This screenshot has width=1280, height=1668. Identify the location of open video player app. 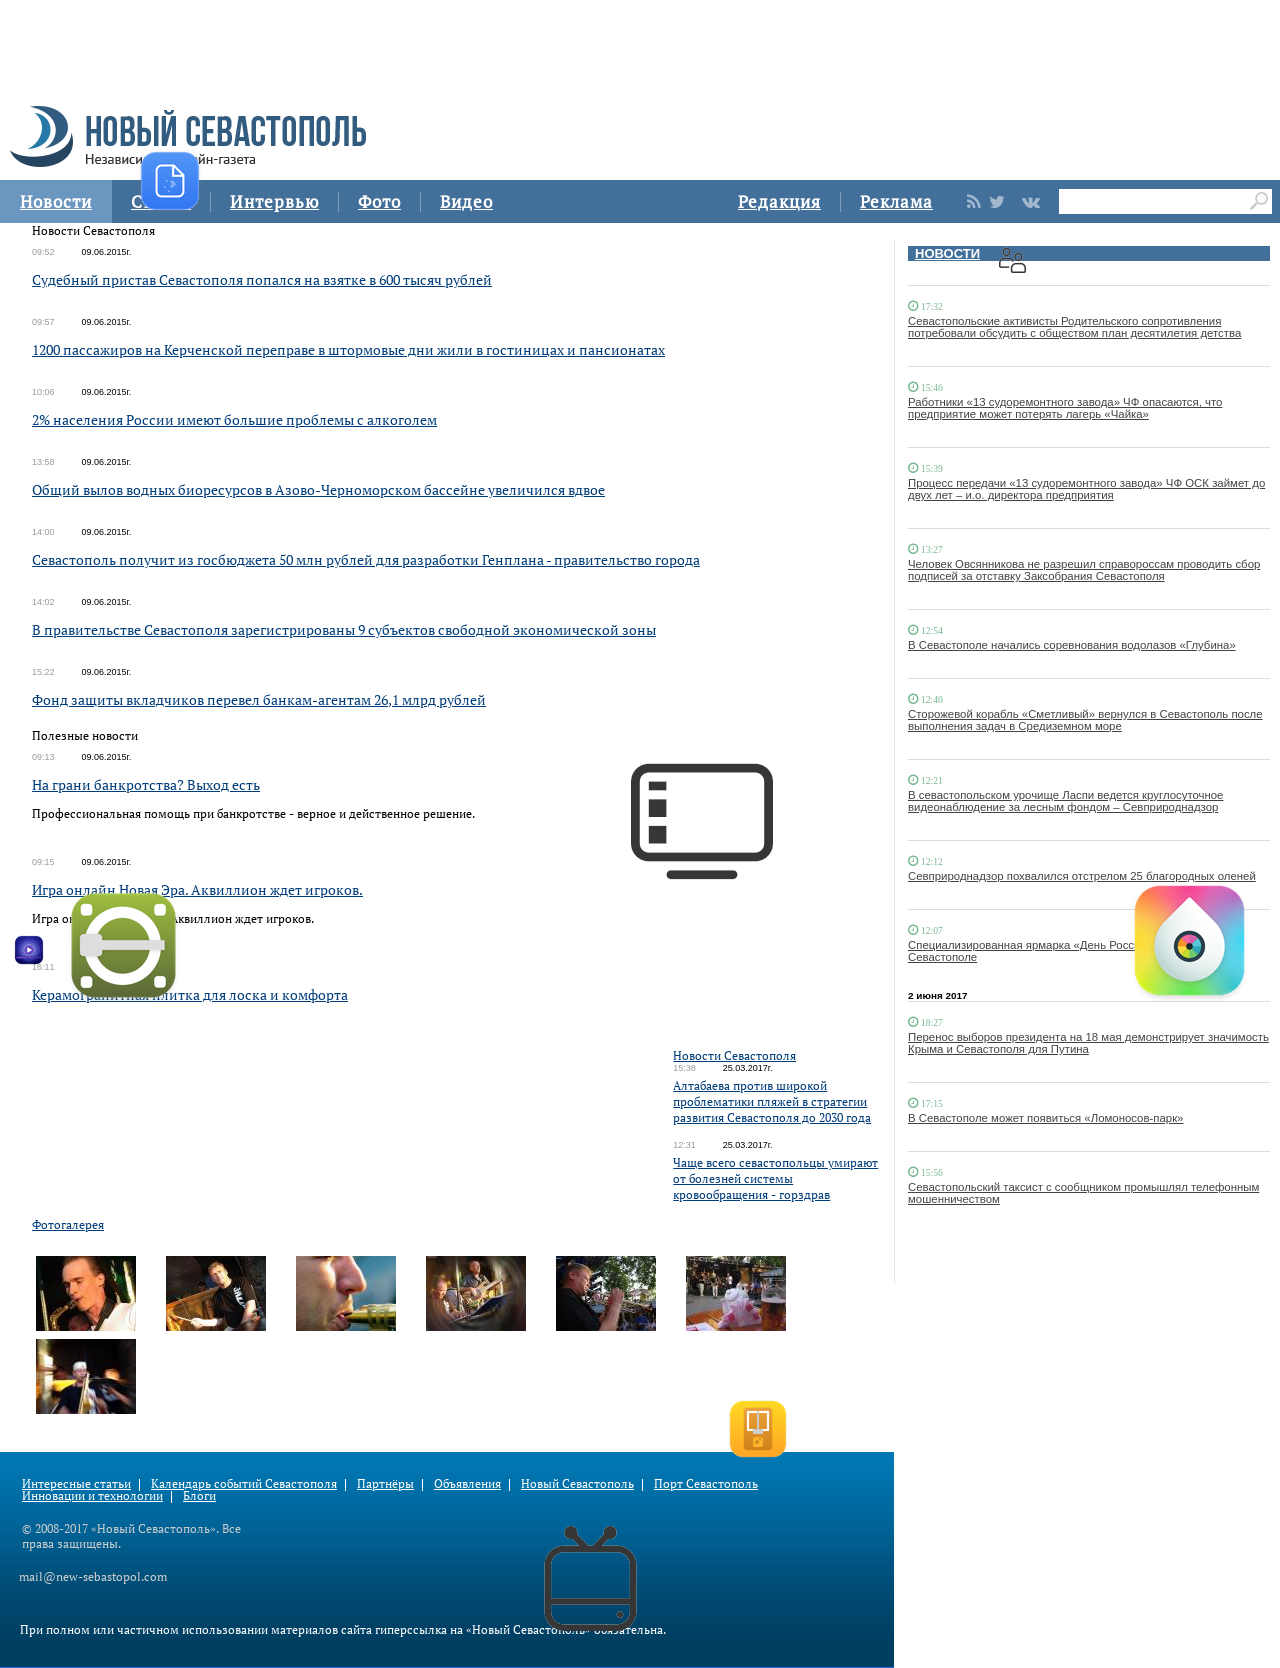
(590, 1578).